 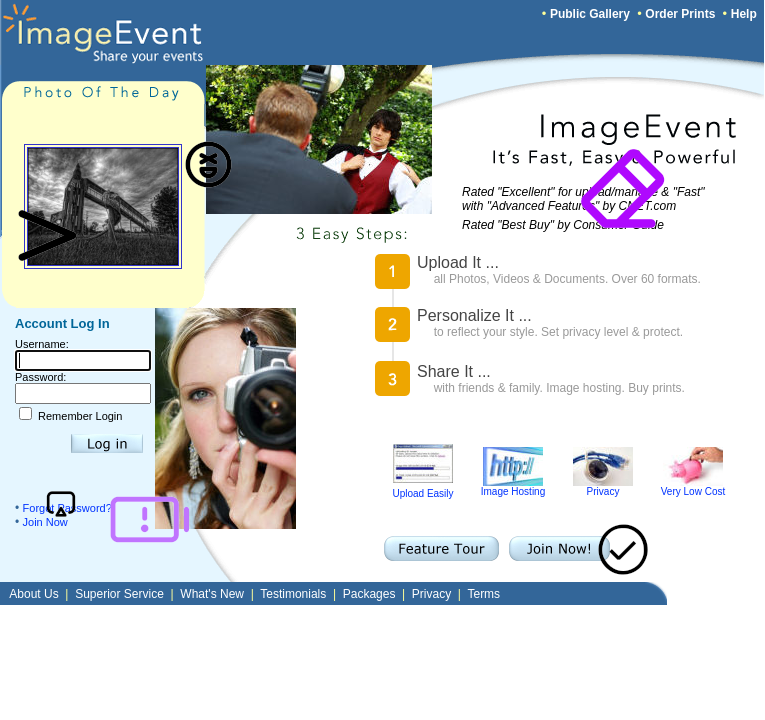 I want to click on indicates low battery warning, so click(x=148, y=519).